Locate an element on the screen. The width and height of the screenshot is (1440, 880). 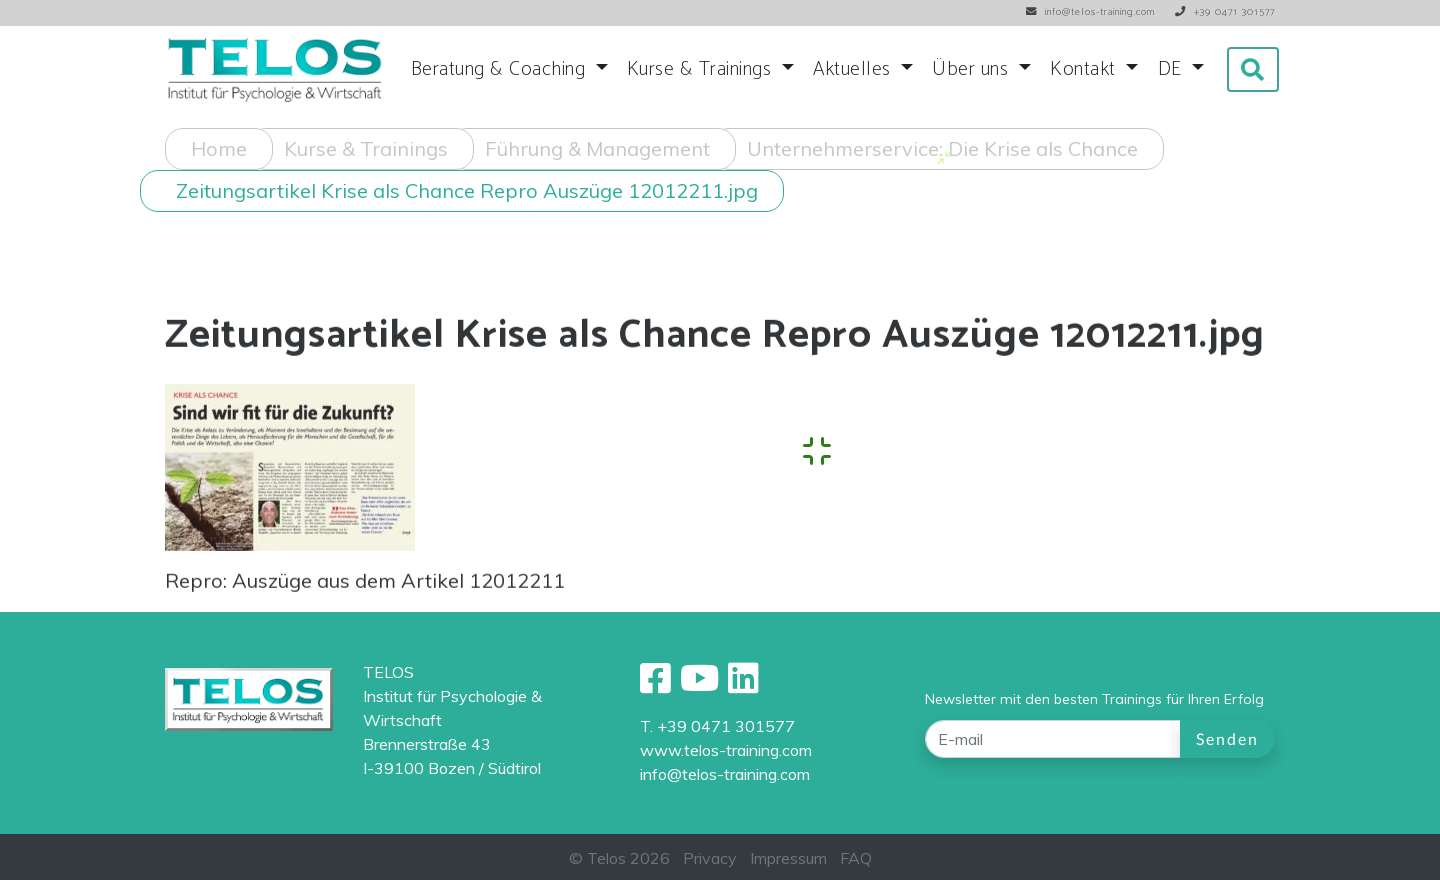
minimize or collapse the current window is located at coordinates (944, 157).